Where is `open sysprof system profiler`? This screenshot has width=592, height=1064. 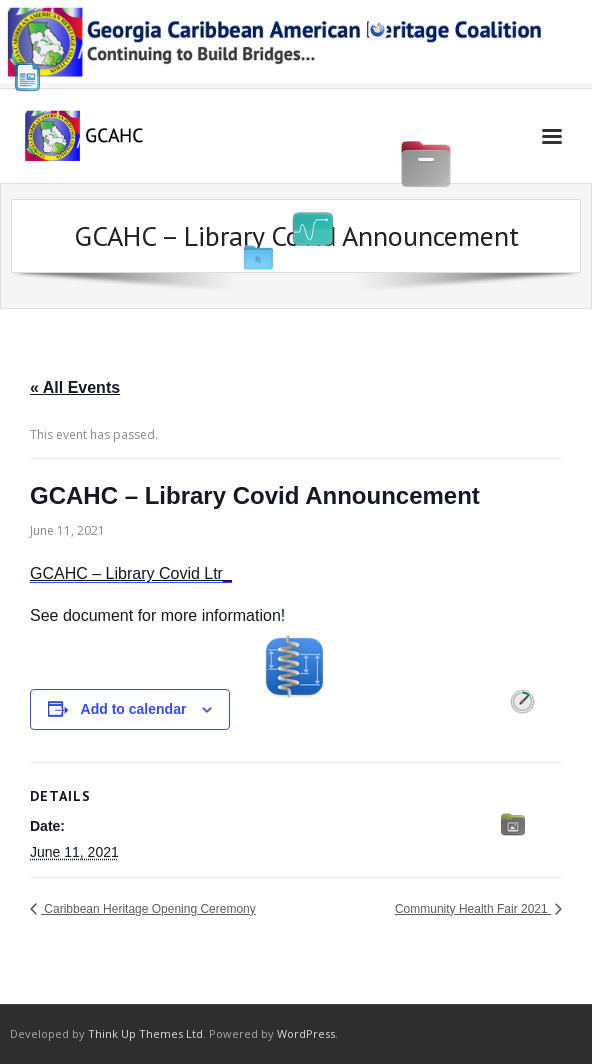
open sysprof system profiler is located at coordinates (522, 701).